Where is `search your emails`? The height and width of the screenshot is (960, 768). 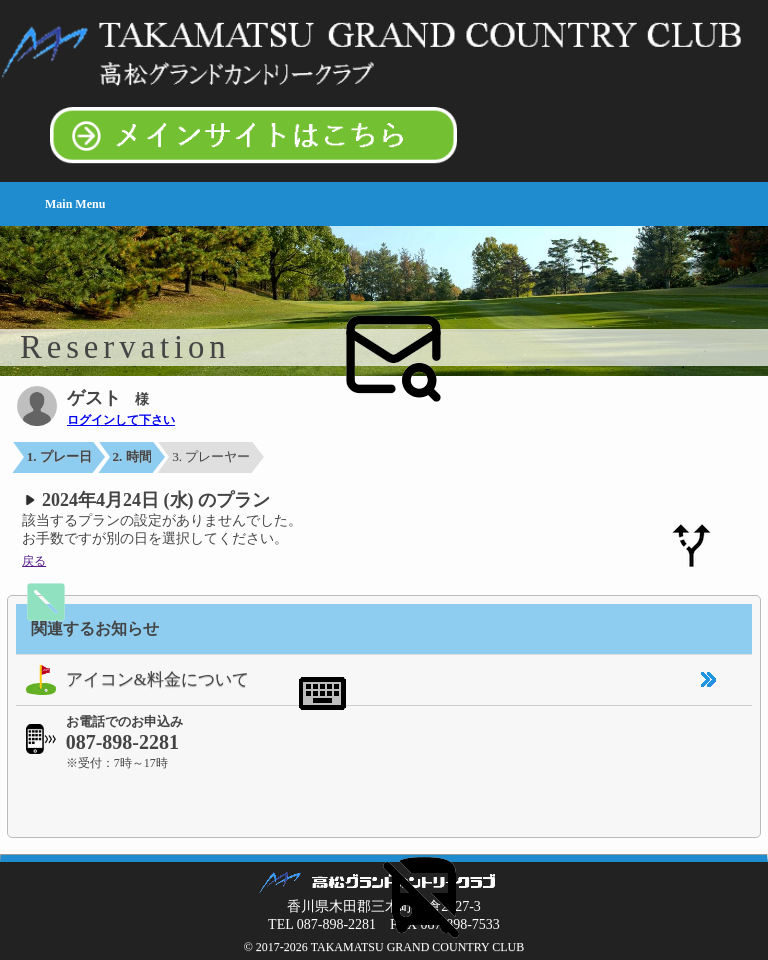
search your emails is located at coordinates (393, 354).